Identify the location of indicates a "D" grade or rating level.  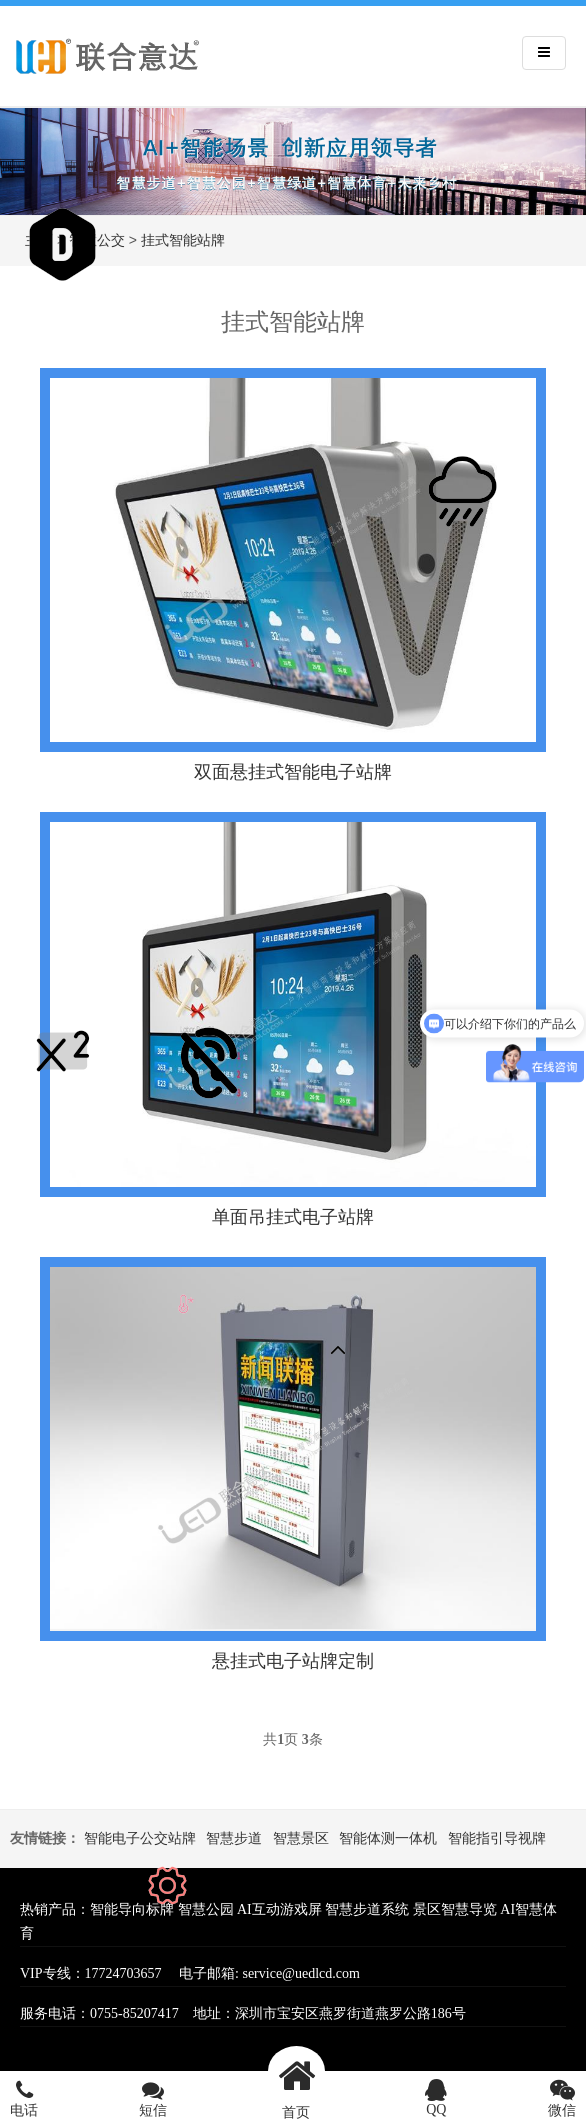
(62, 244).